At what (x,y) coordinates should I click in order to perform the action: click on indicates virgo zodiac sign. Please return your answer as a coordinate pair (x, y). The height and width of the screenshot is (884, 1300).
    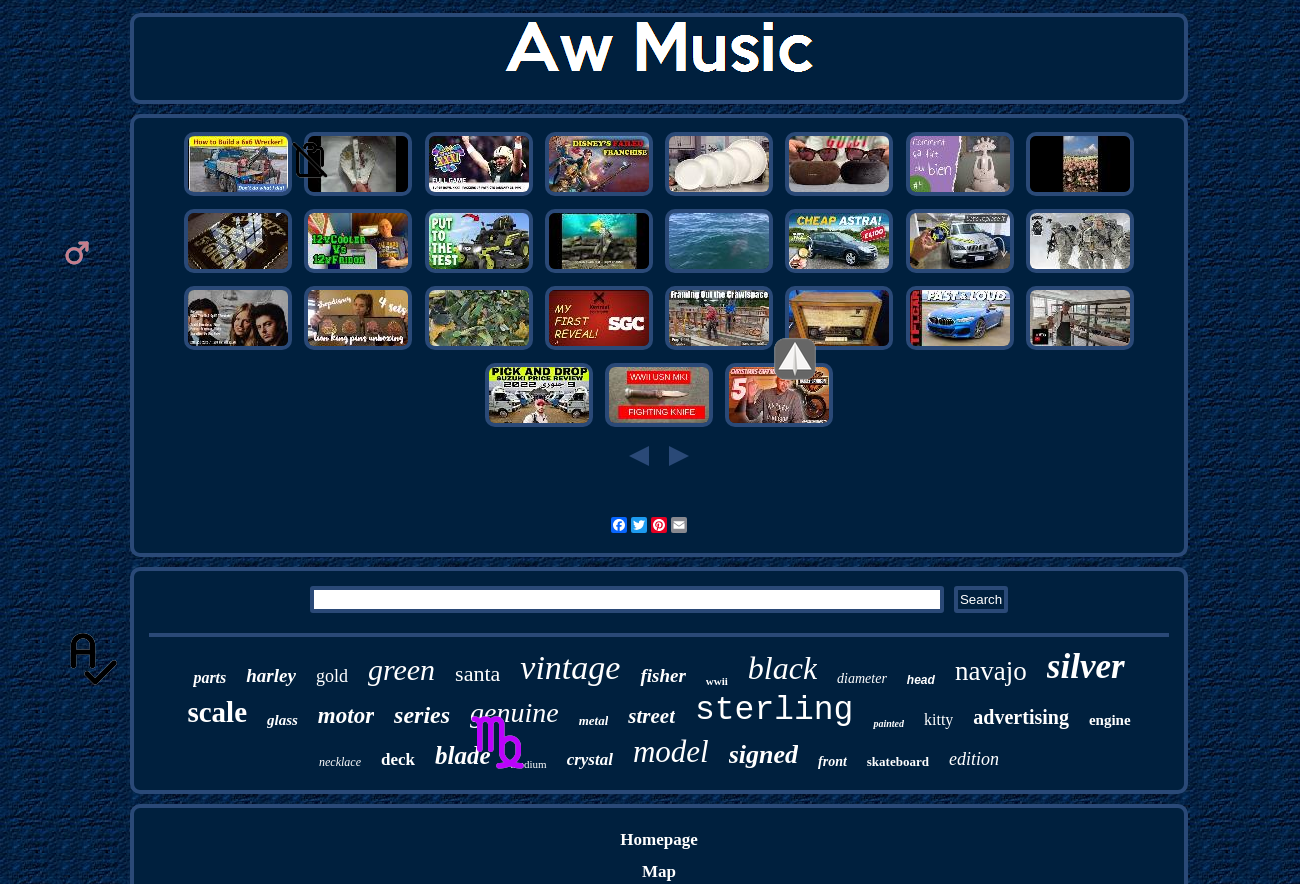
    Looking at the image, I should click on (499, 741).